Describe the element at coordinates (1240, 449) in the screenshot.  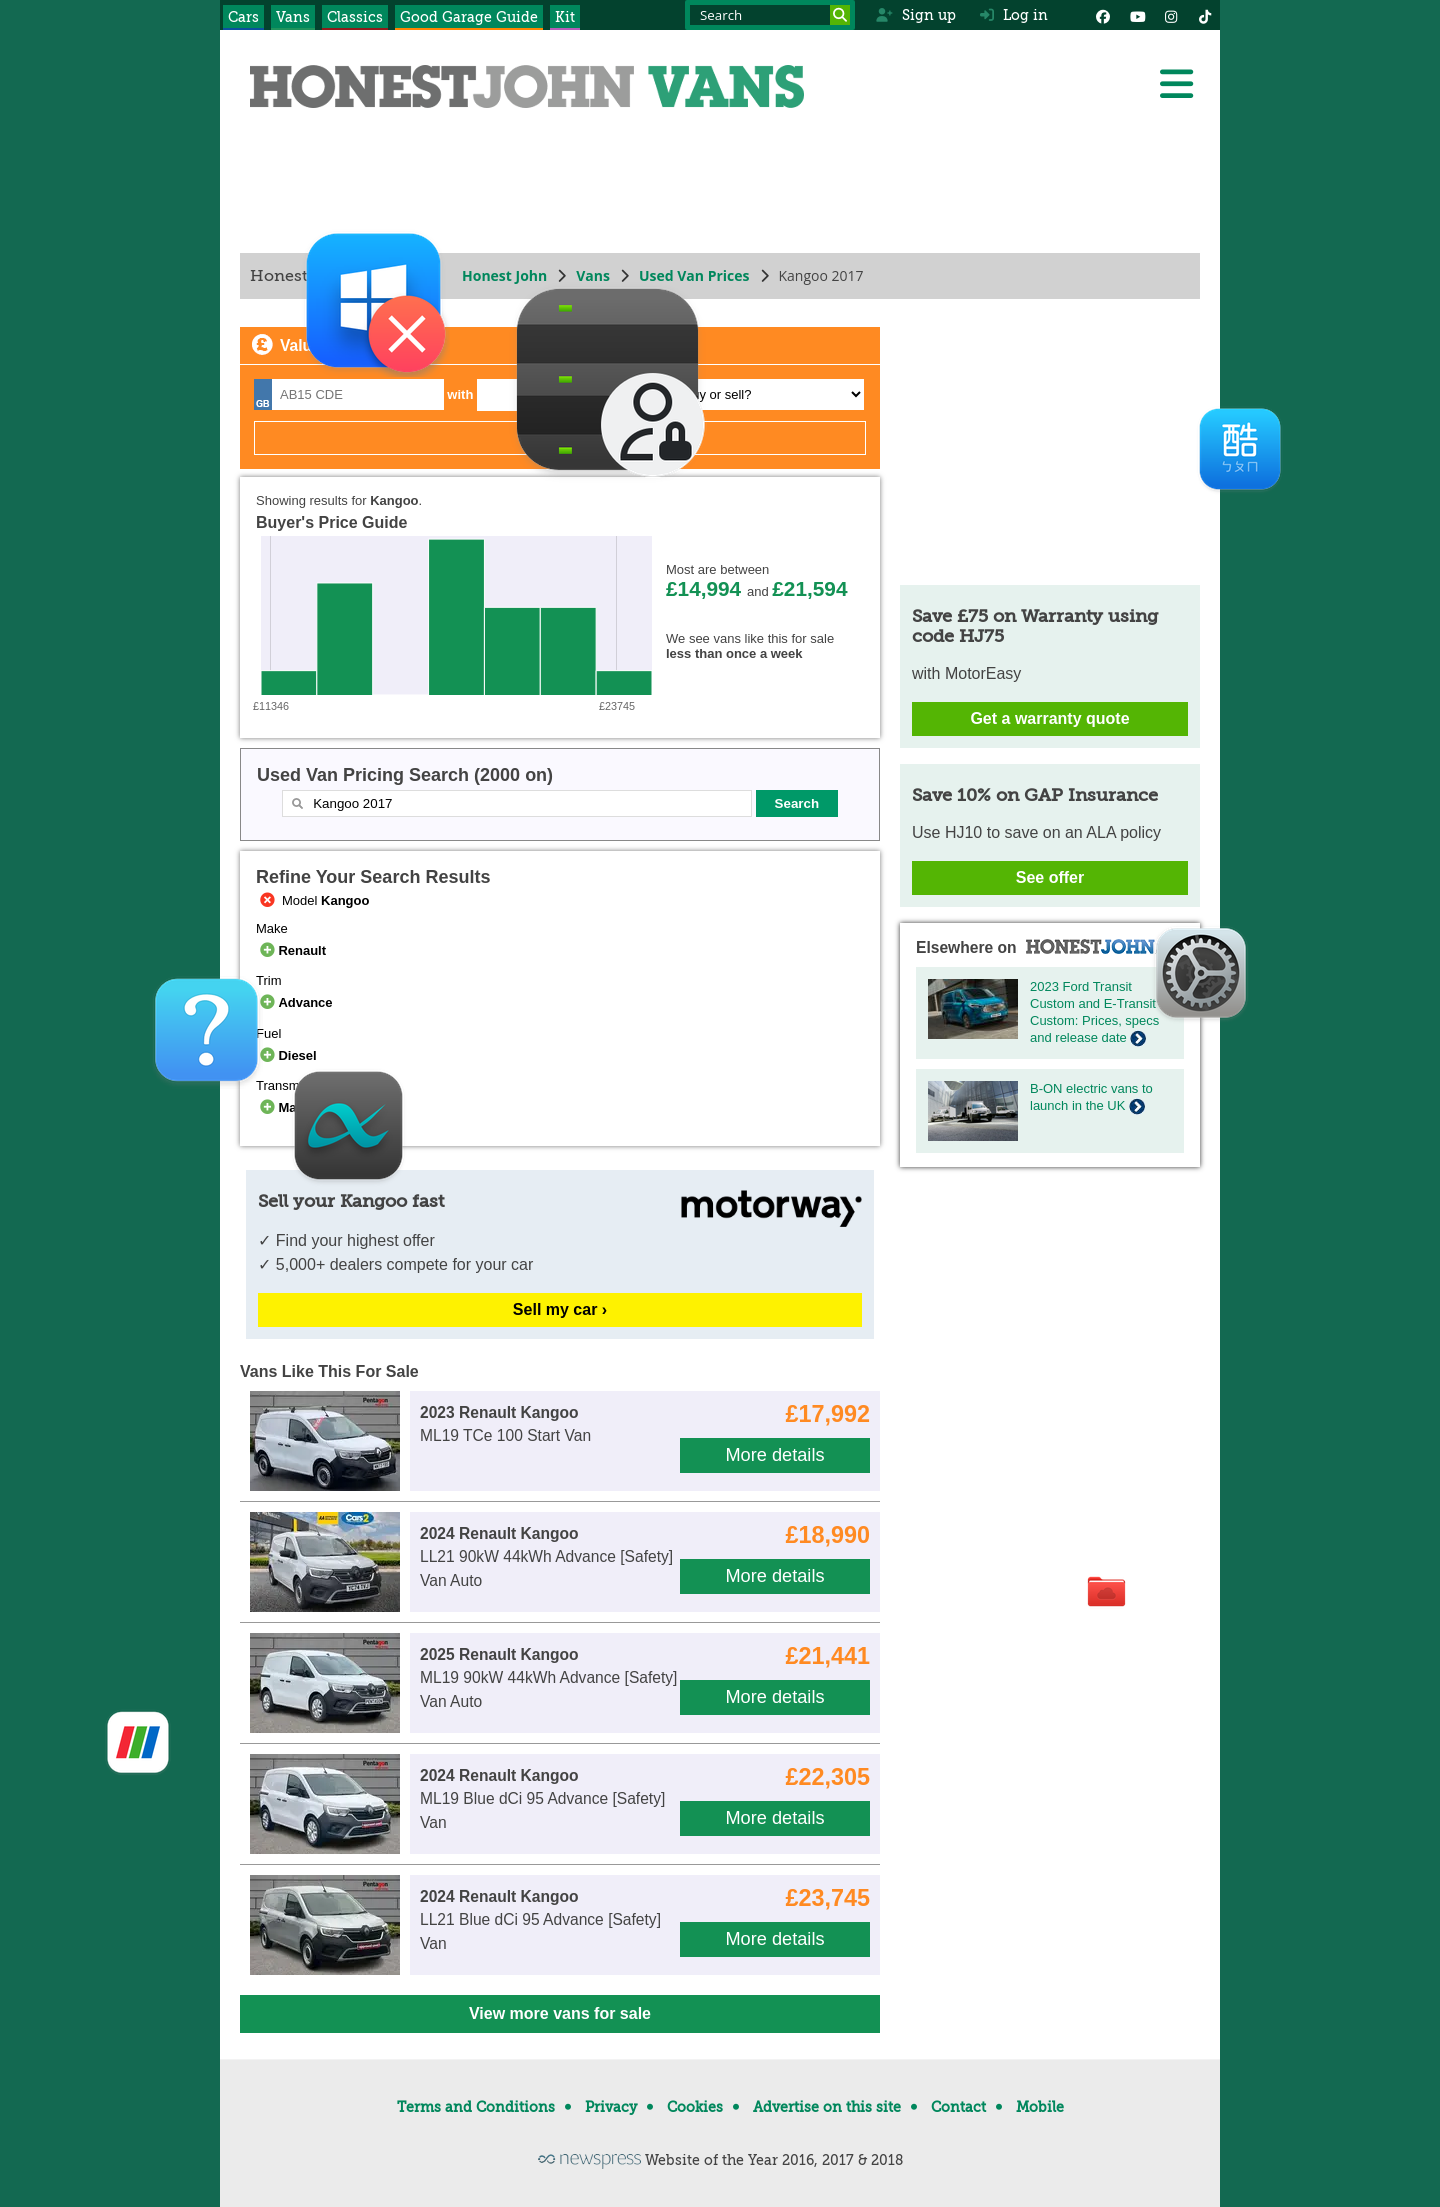
I see `open IBus Chewing input method settings` at that location.